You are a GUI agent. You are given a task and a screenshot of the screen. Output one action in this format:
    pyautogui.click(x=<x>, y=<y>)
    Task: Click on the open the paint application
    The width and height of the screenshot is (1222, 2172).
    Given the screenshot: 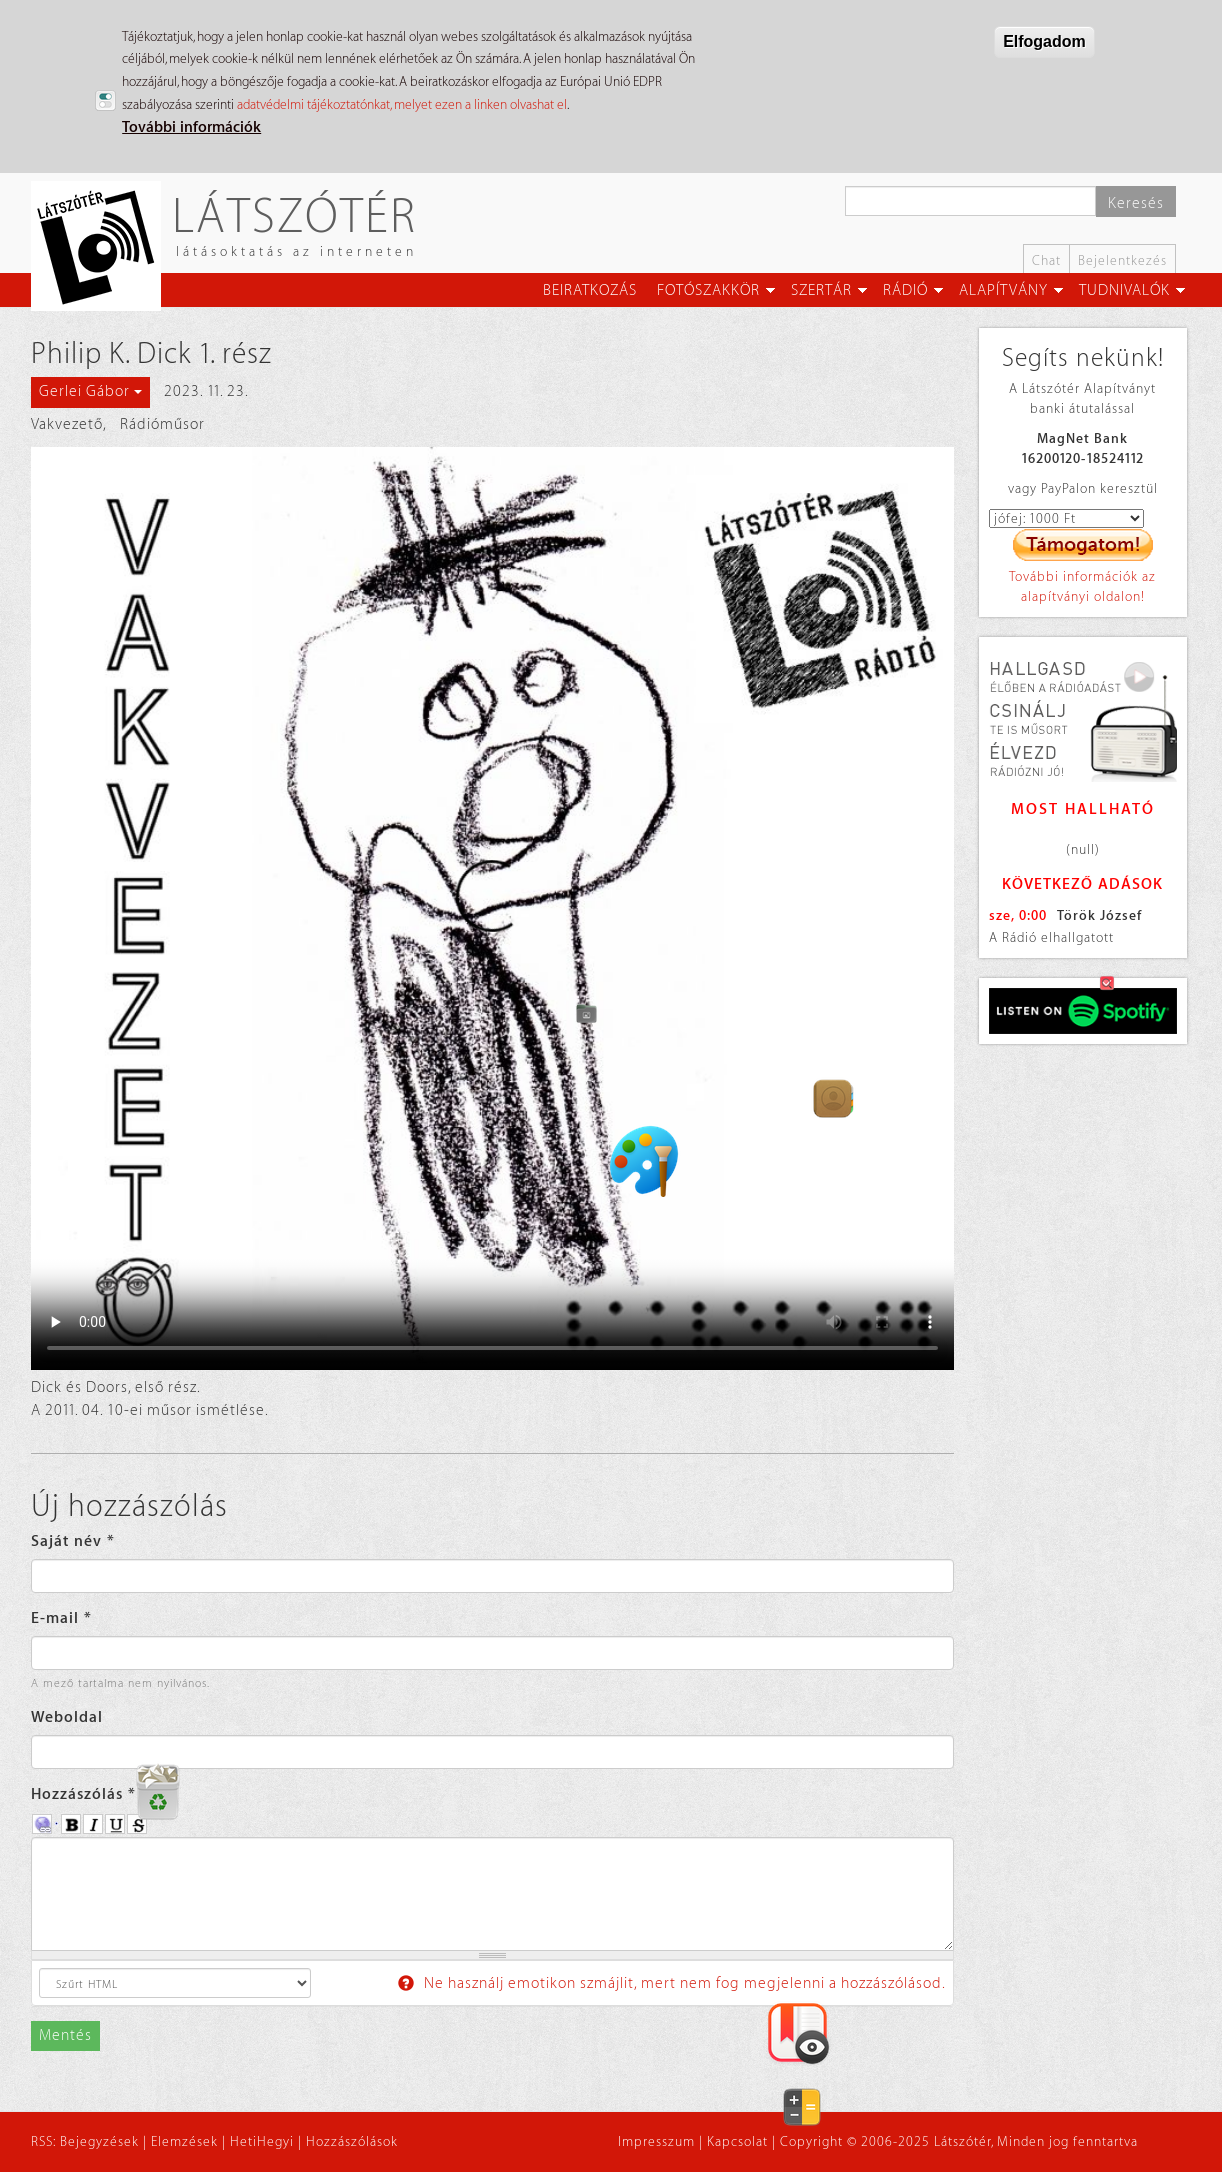 What is the action you would take?
    pyautogui.click(x=644, y=1160)
    